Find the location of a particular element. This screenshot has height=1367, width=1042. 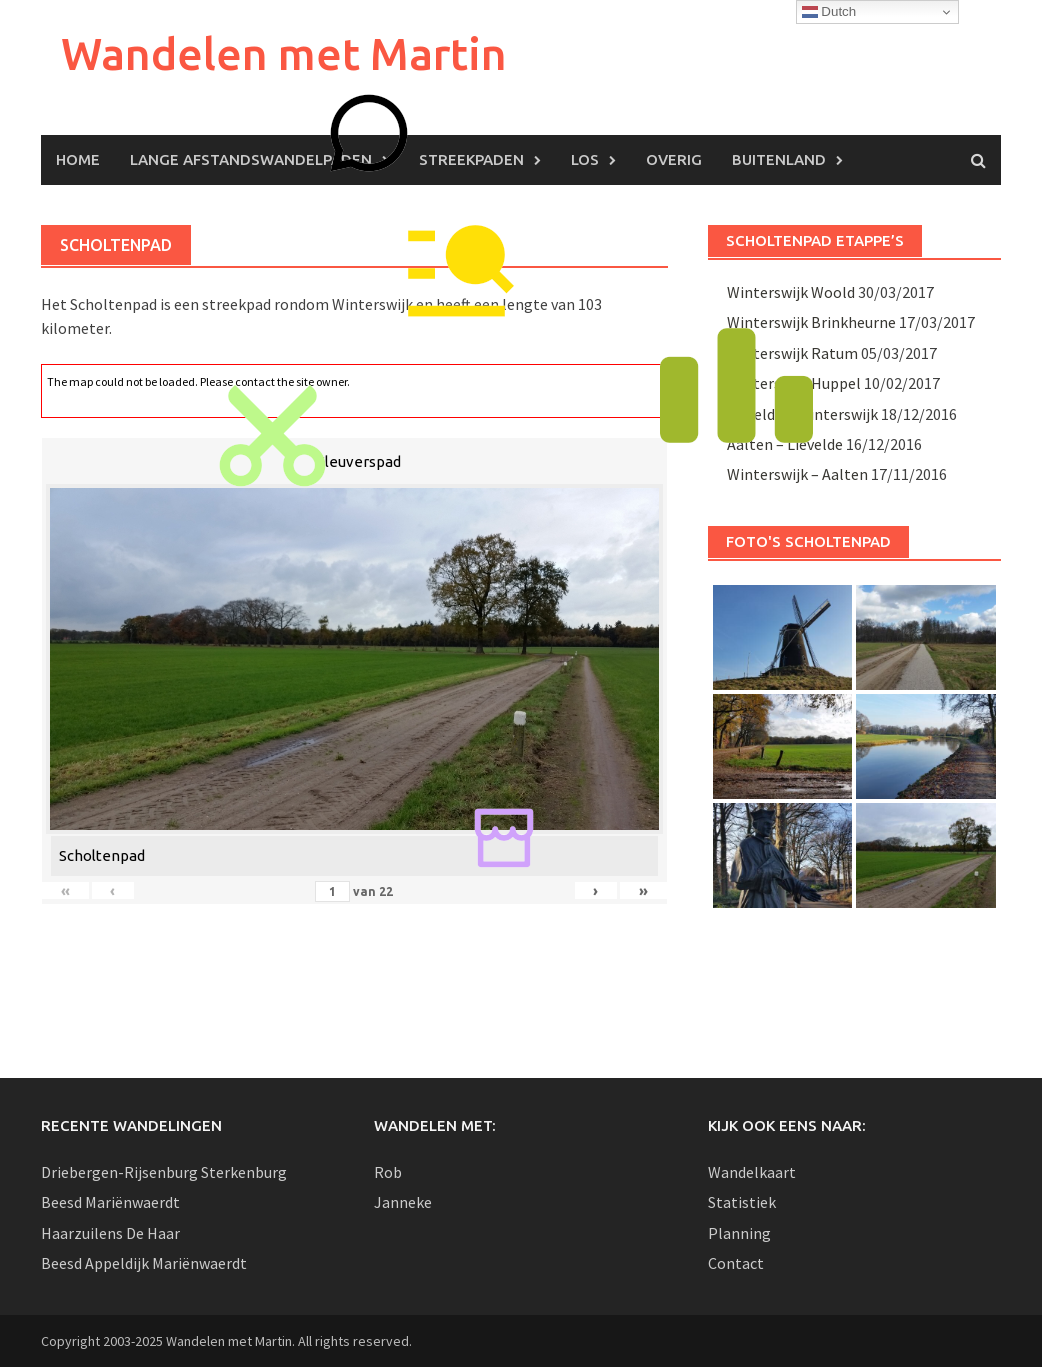

cut selected content is located at coordinates (272, 433).